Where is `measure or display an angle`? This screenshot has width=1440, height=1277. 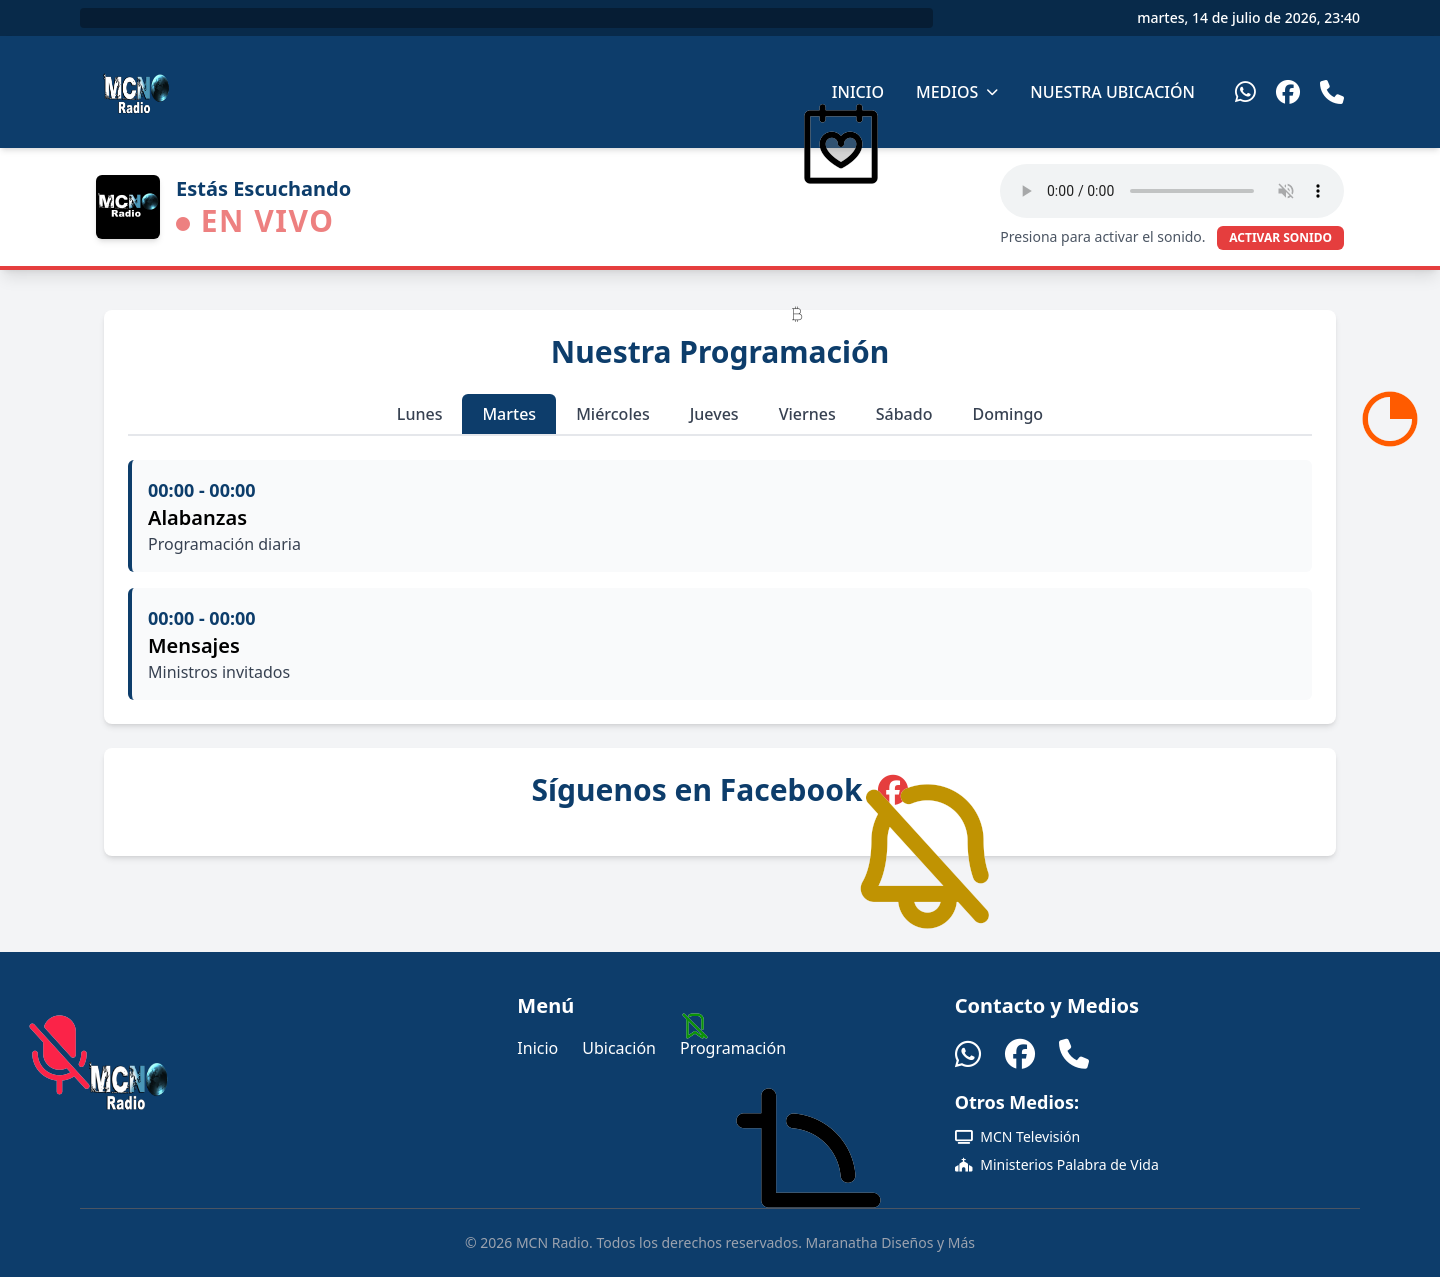 measure or display an angle is located at coordinates (803, 1155).